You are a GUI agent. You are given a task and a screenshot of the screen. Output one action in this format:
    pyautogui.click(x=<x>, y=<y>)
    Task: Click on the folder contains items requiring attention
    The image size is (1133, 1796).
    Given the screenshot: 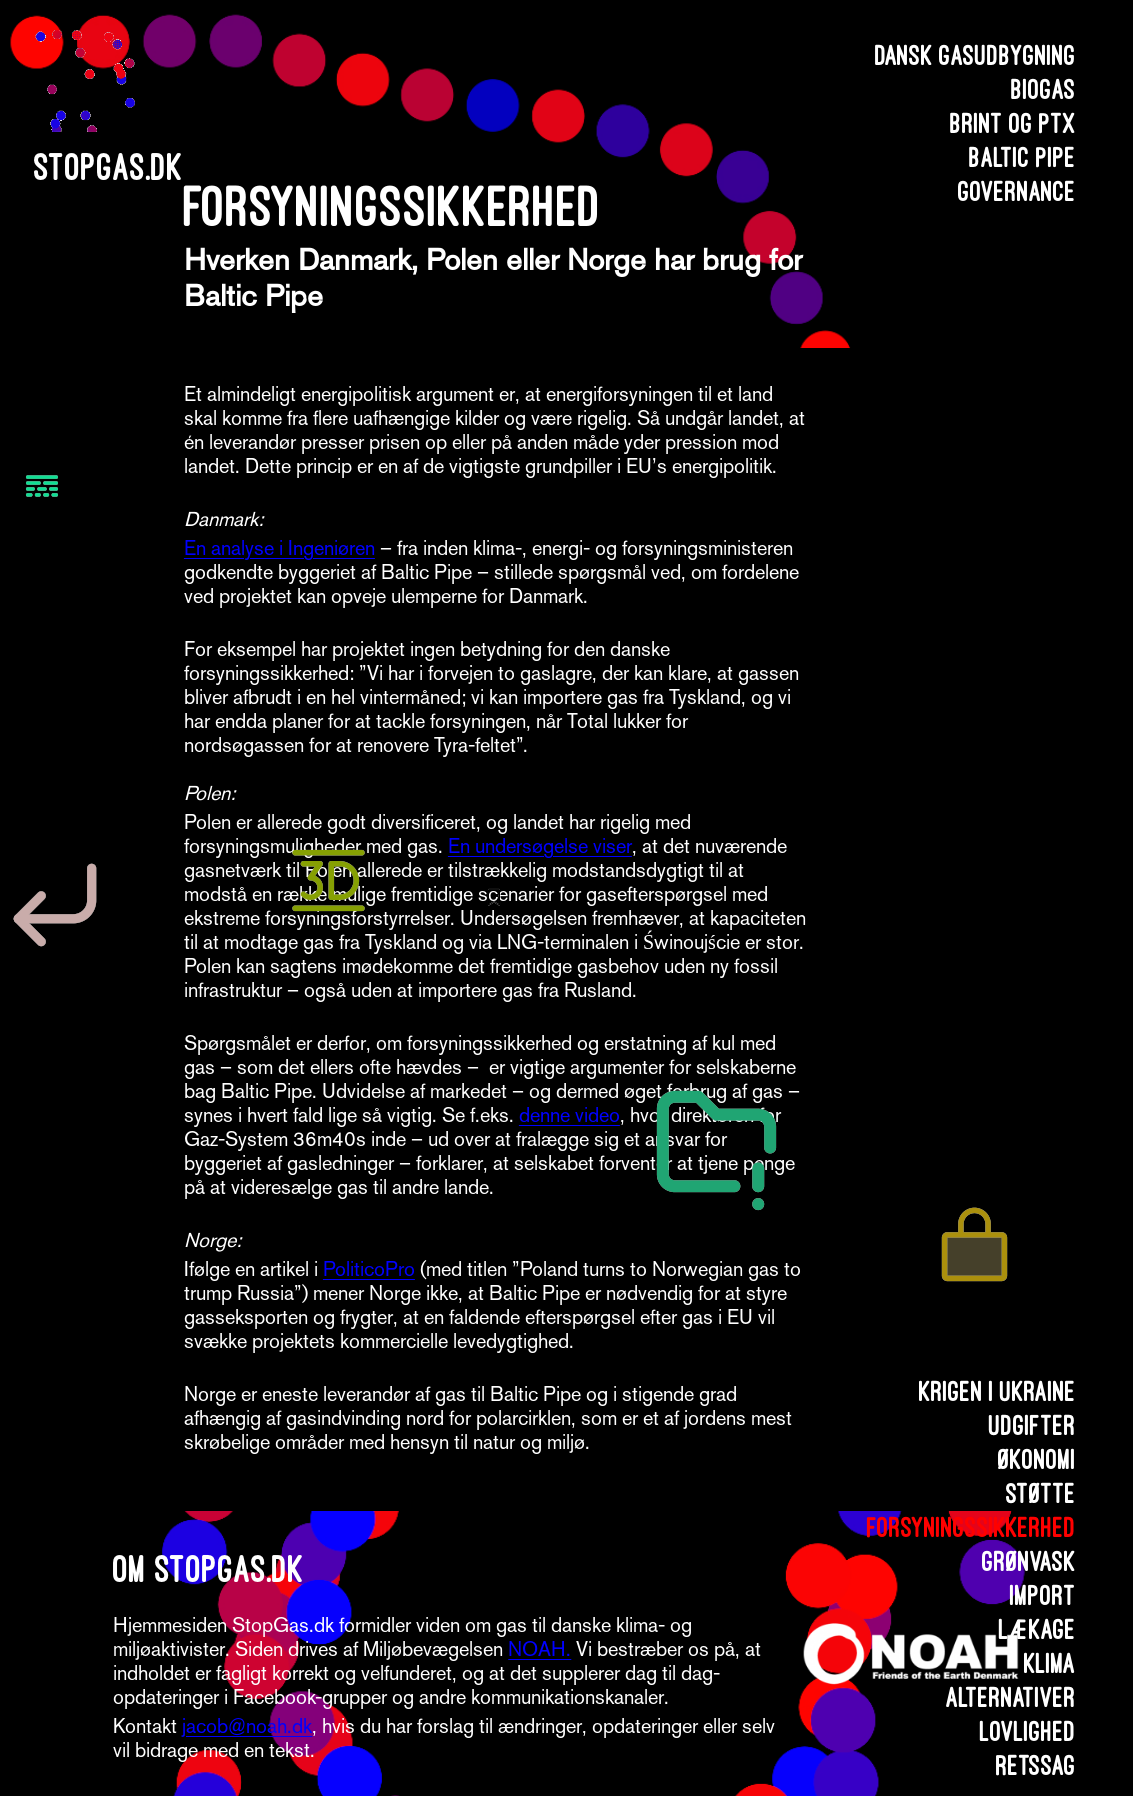 What is the action you would take?
    pyautogui.click(x=716, y=1144)
    